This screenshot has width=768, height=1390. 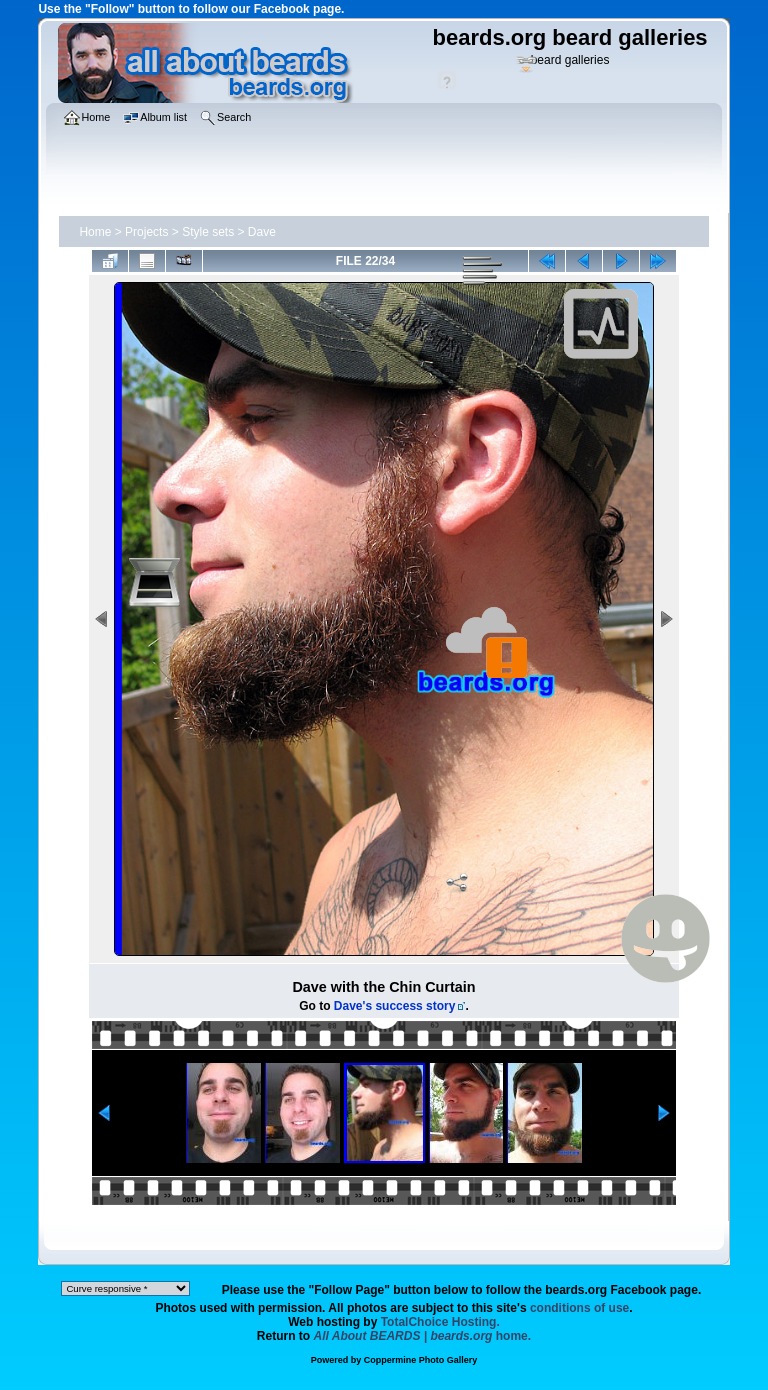 What do you see at coordinates (155, 584) in the screenshot?
I see `access scanner device settings` at bounding box center [155, 584].